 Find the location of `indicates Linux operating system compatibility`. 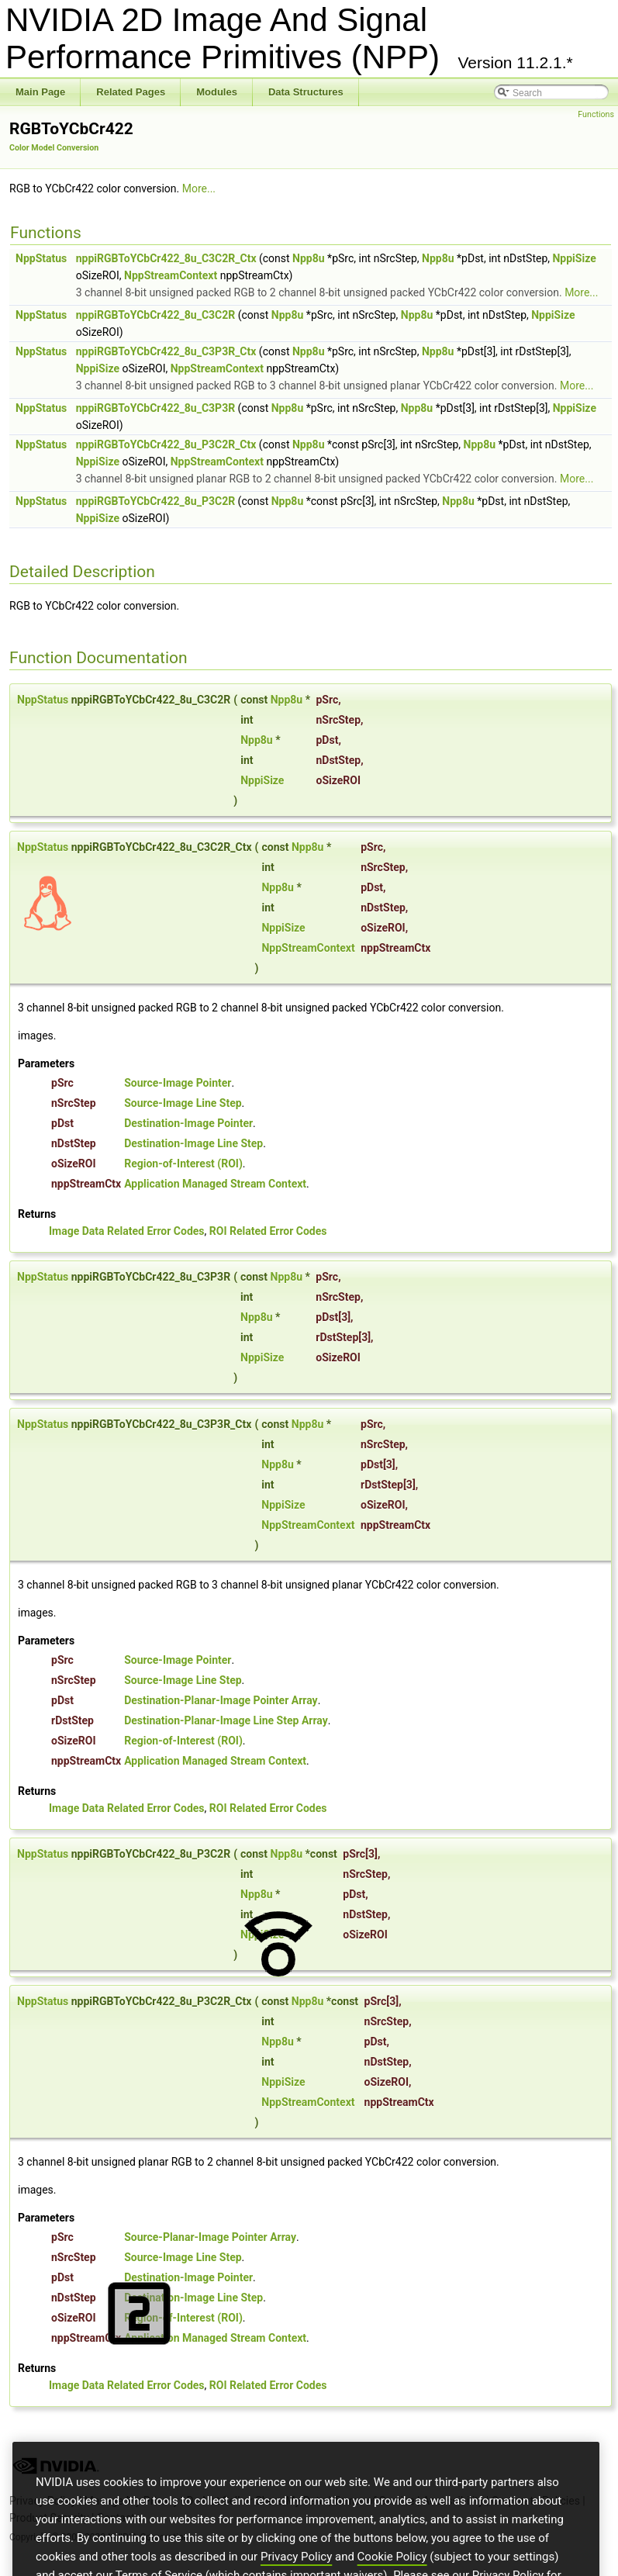

indicates Linux operating system compatibility is located at coordinates (47, 903).